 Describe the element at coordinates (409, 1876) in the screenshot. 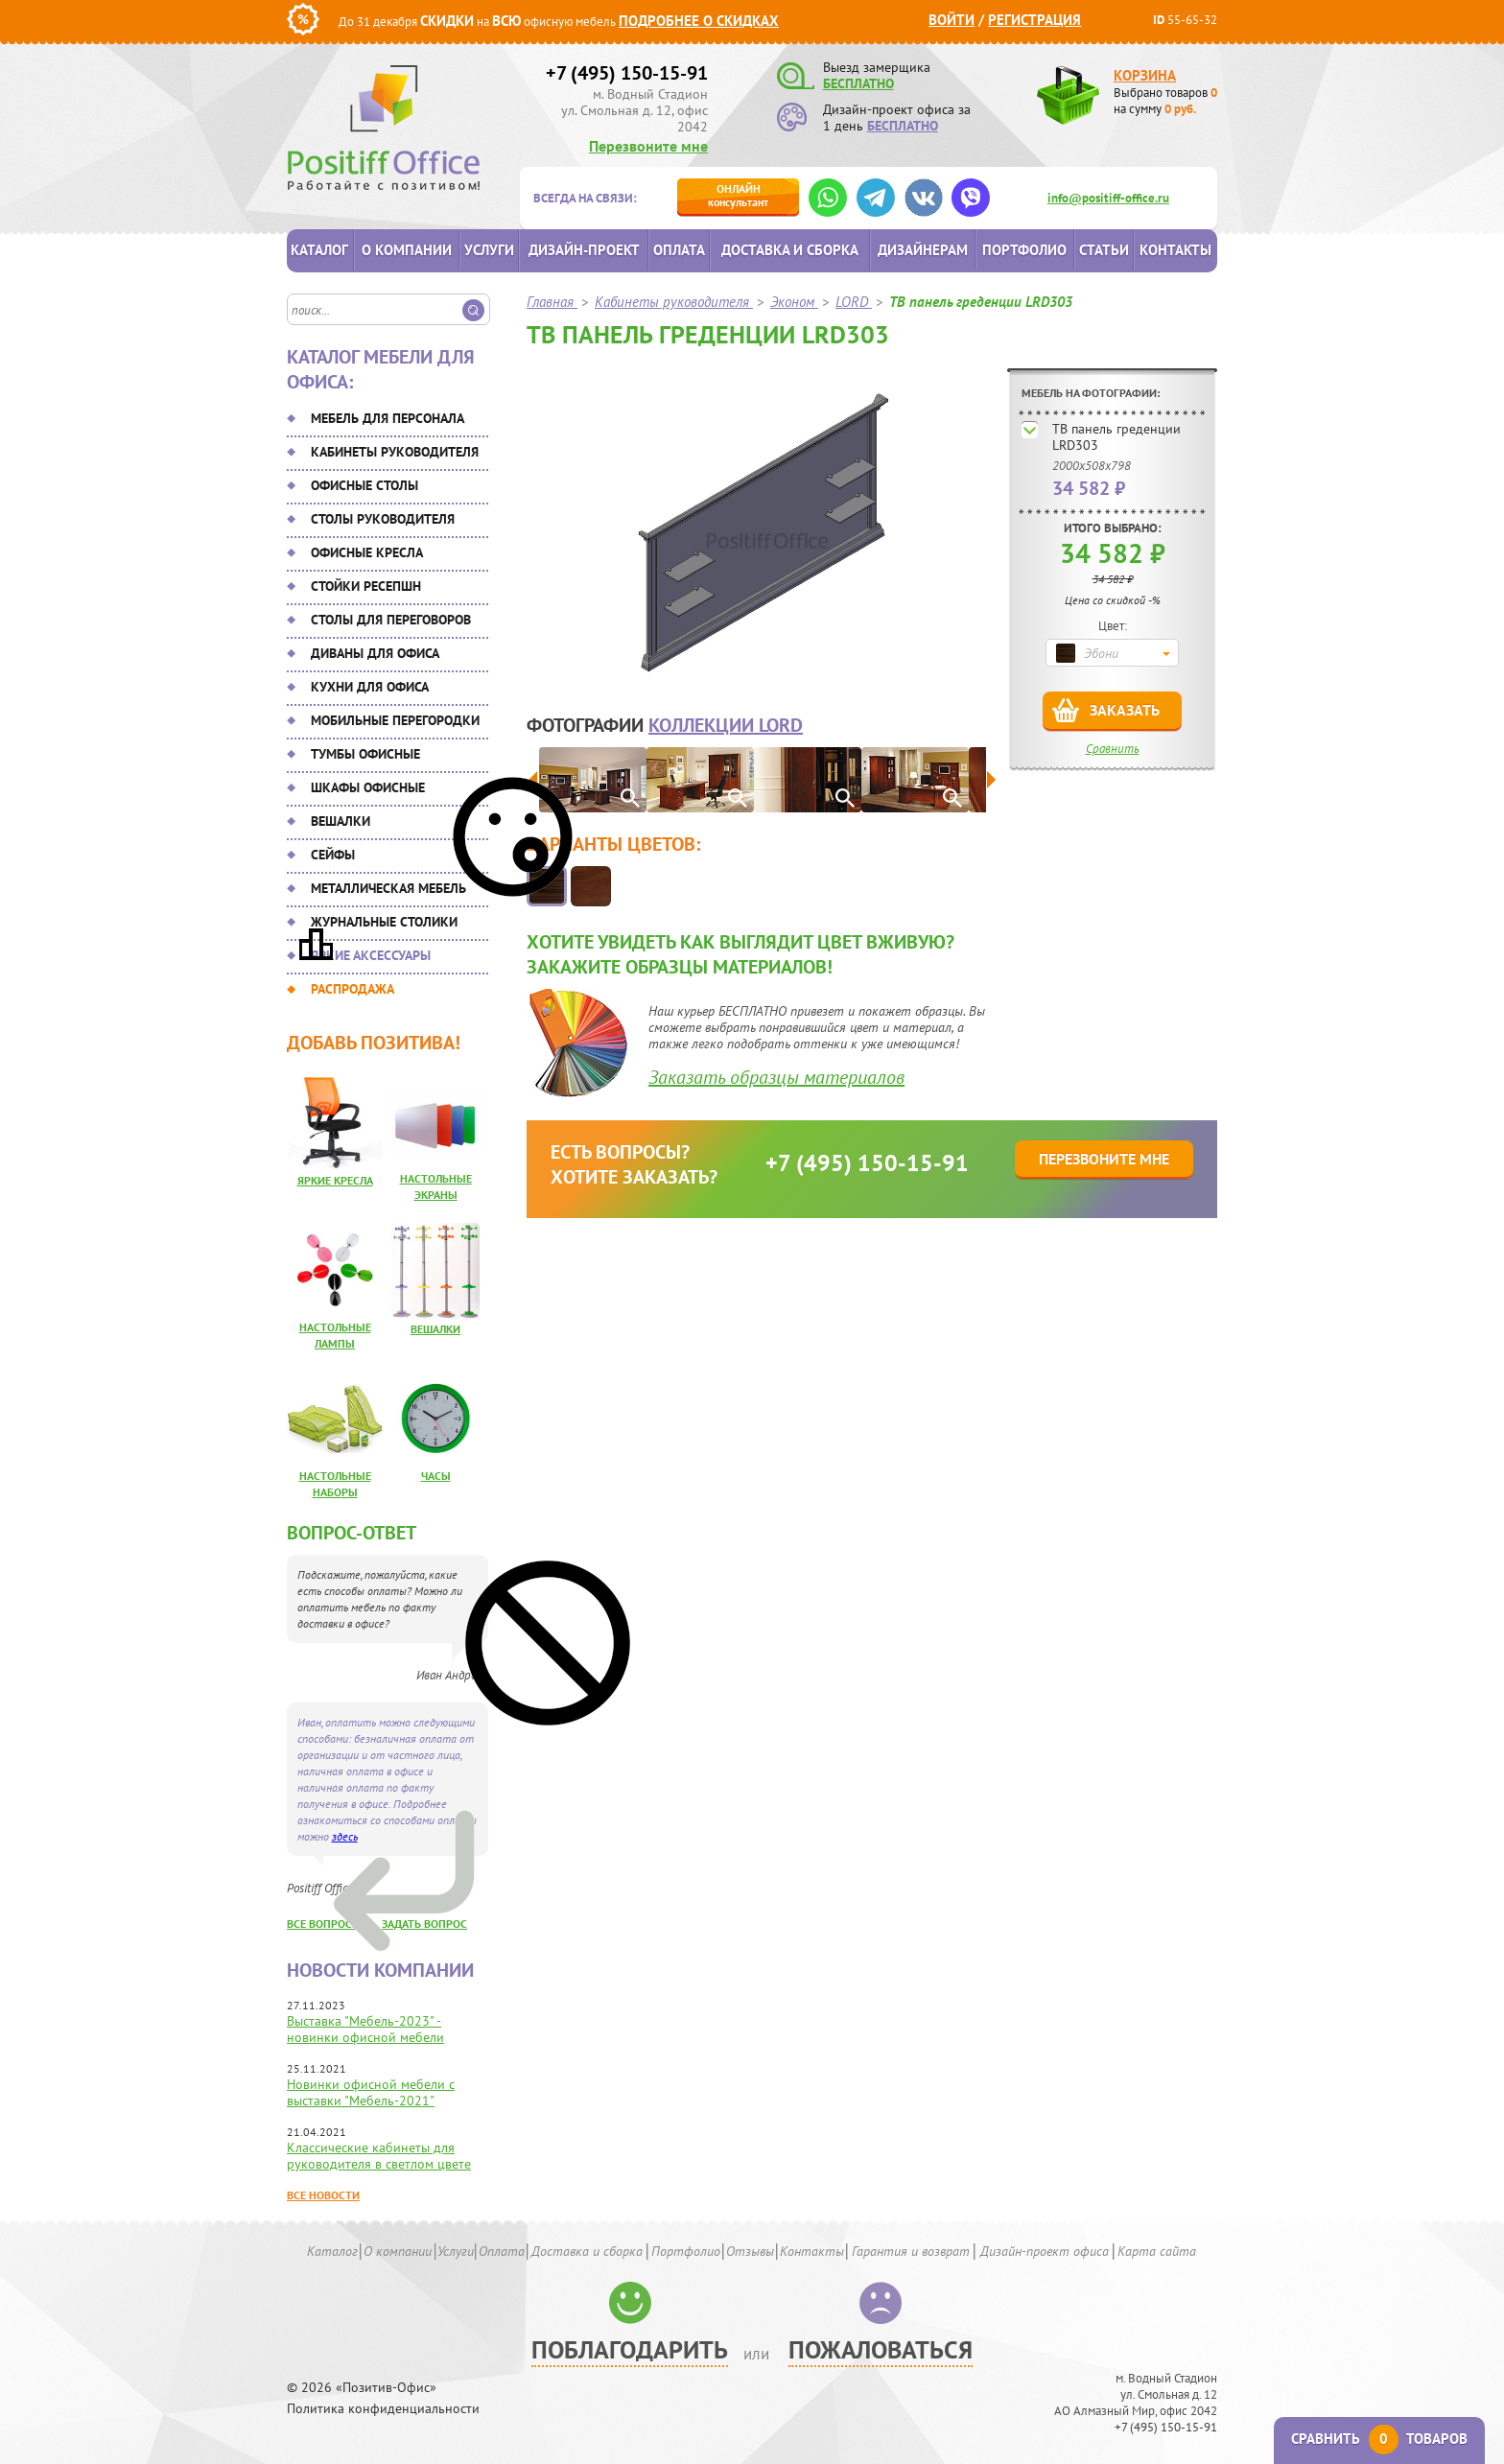

I see `return or enter key action` at that location.